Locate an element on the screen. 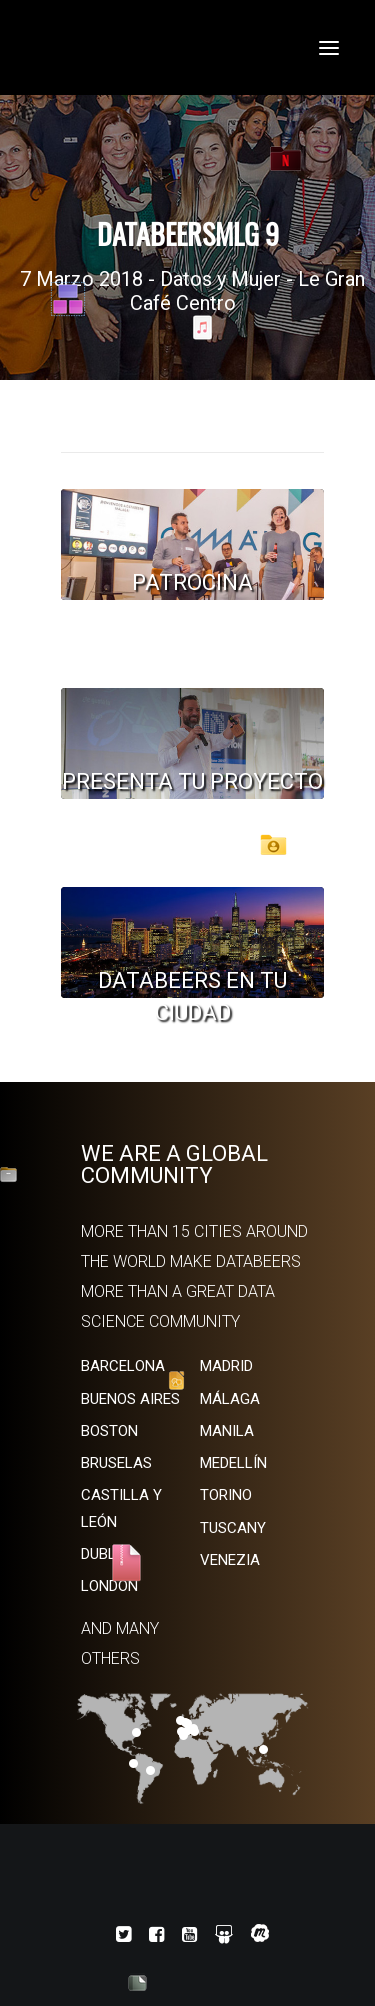  open your contacts folder is located at coordinates (273, 845).